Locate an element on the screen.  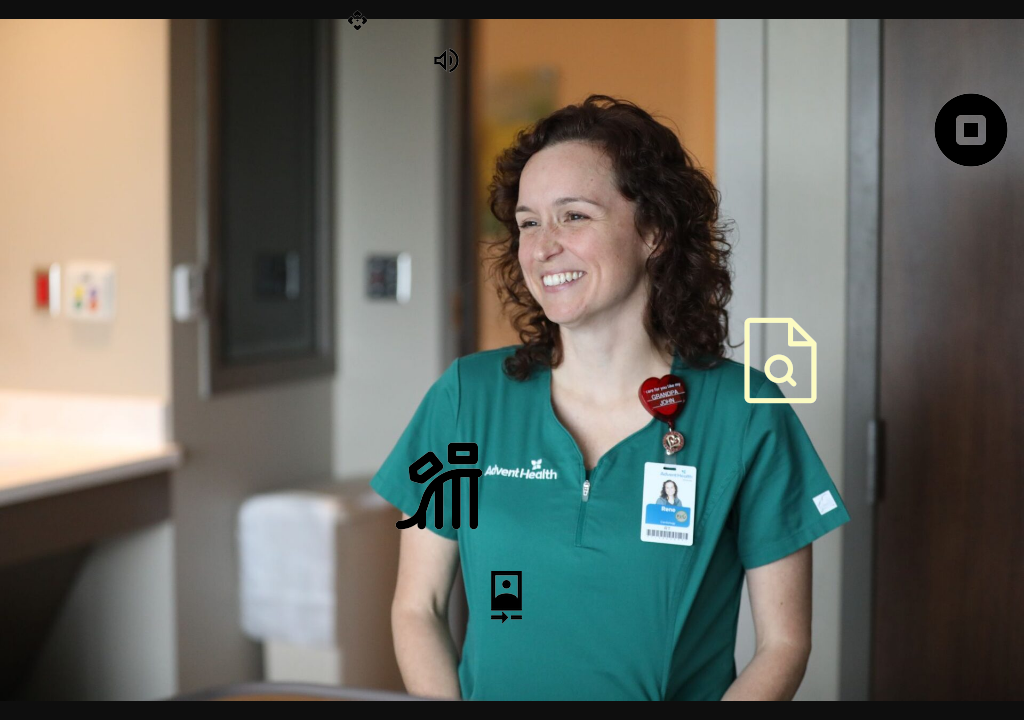
stop media playback is located at coordinates (971, 130).